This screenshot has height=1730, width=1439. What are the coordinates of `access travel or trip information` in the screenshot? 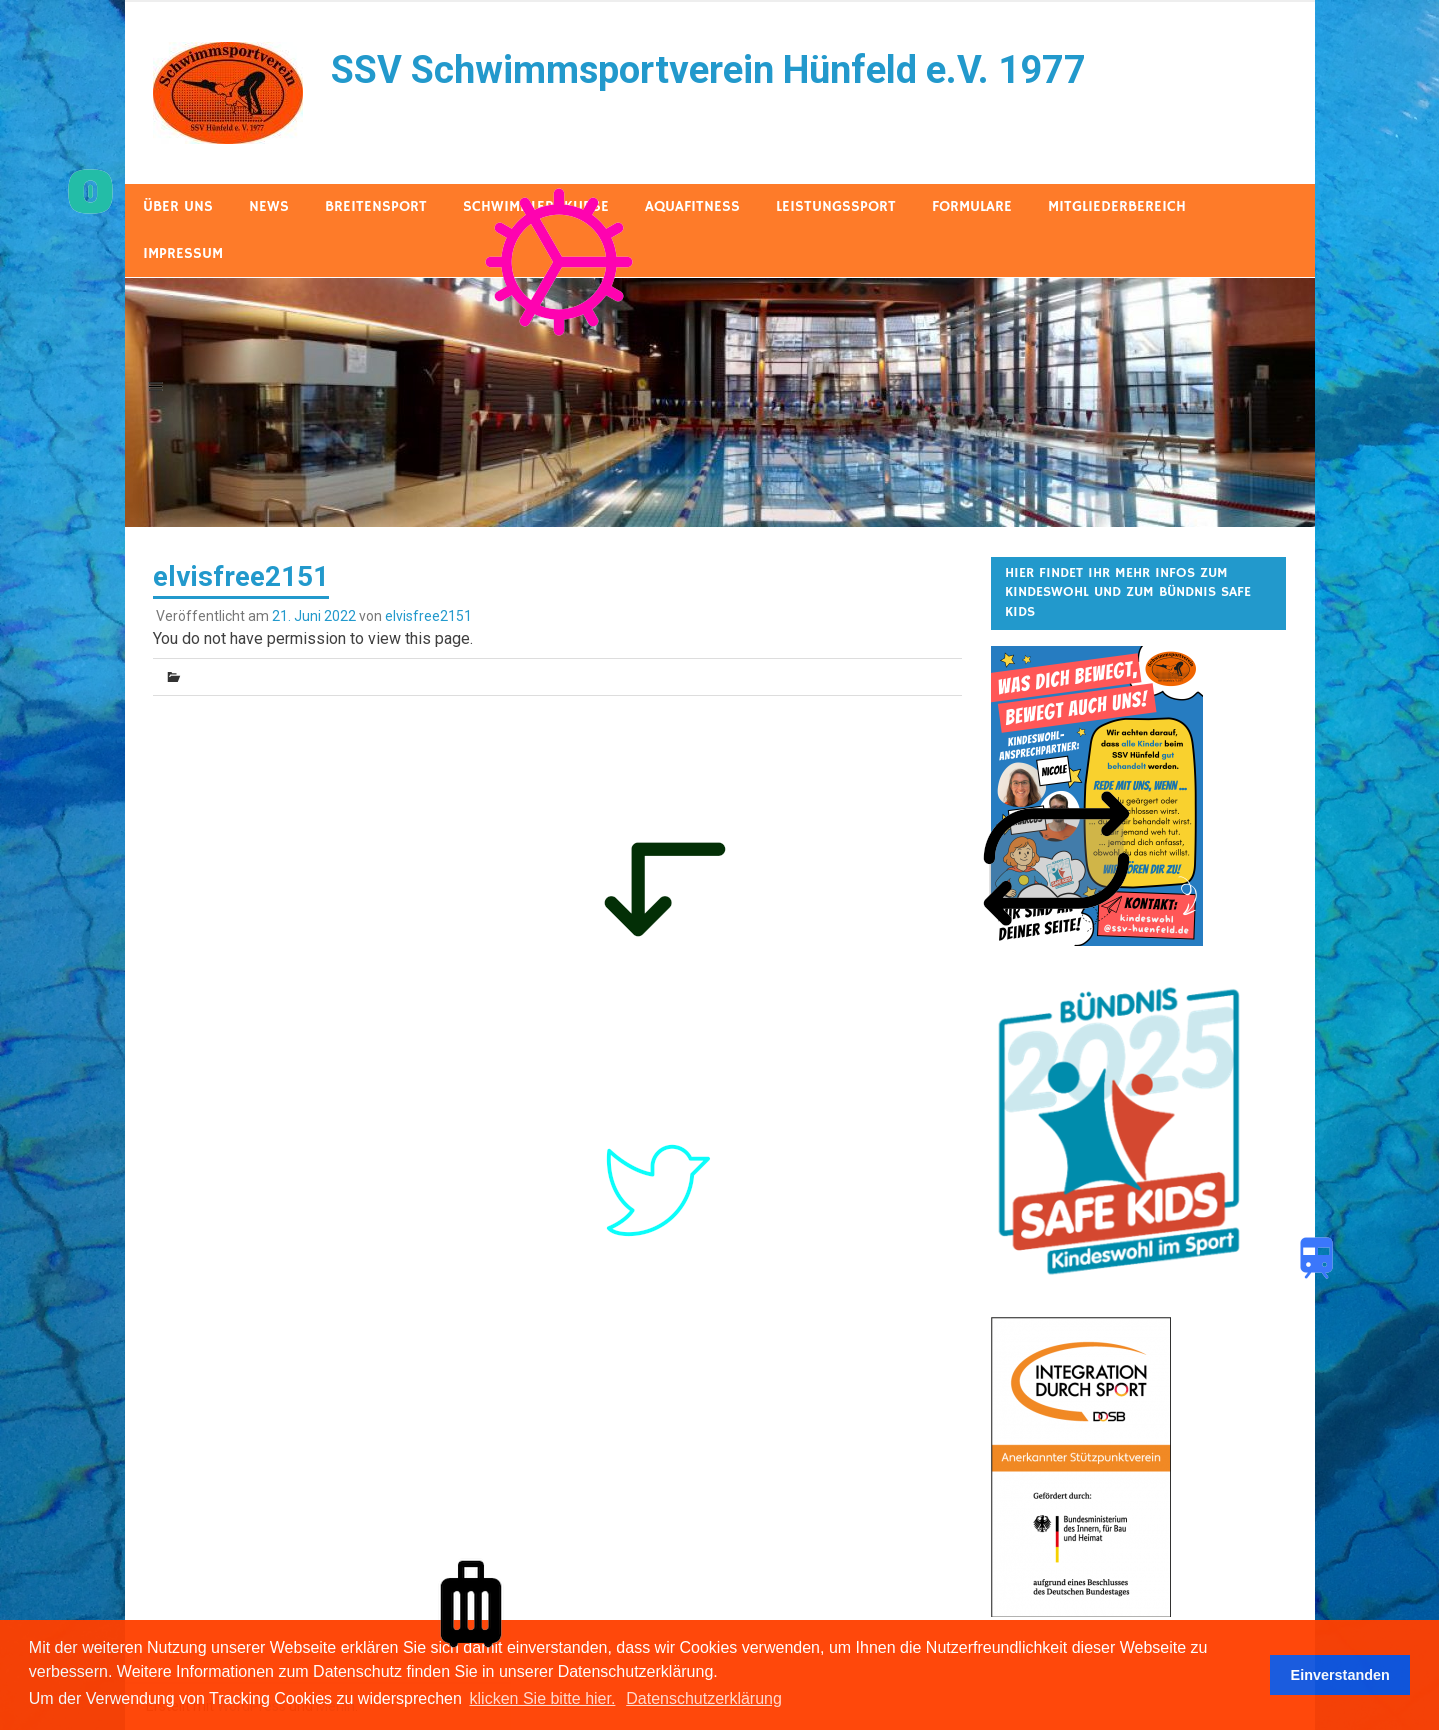 It's located at (471, 1604).